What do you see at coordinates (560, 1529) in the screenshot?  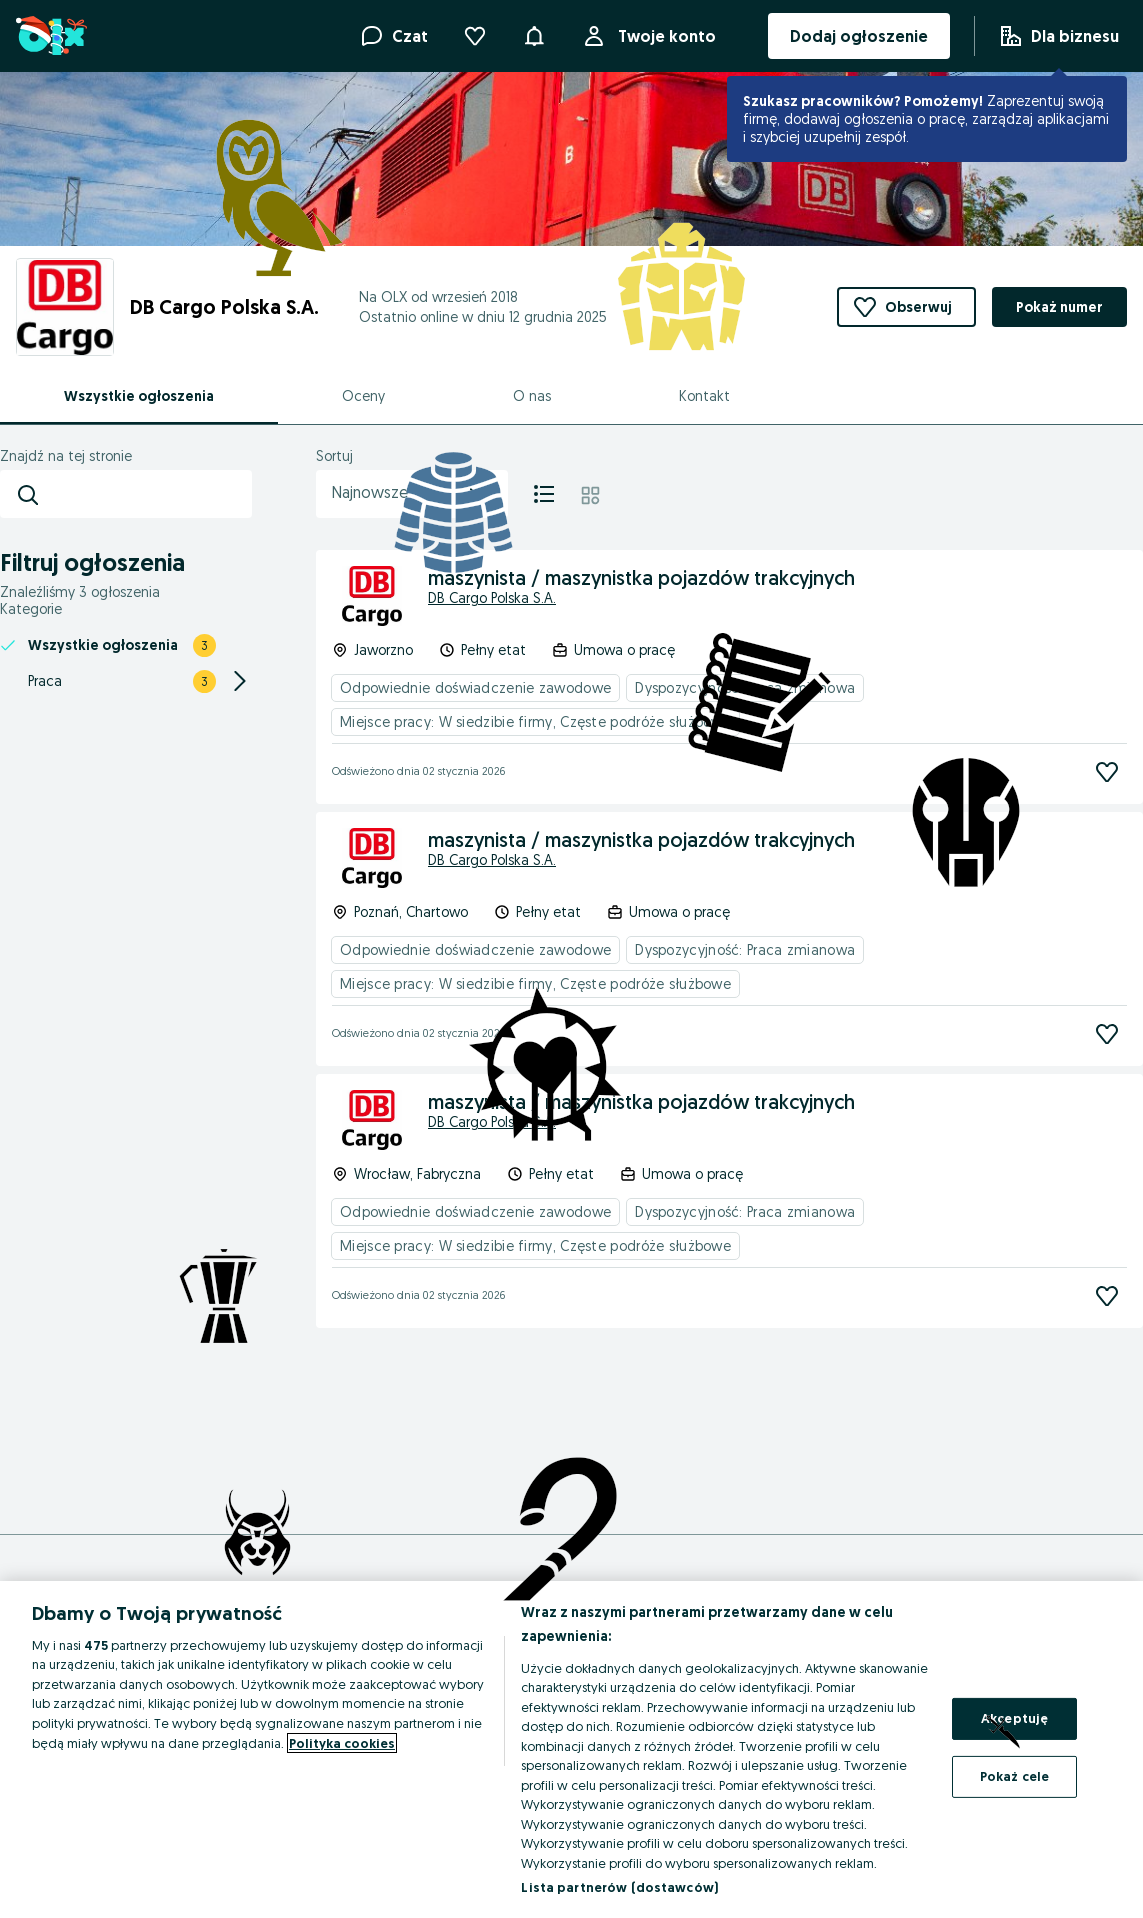 I see `shepherd or pastoral character class icon` at bounding box center [560, 1529].